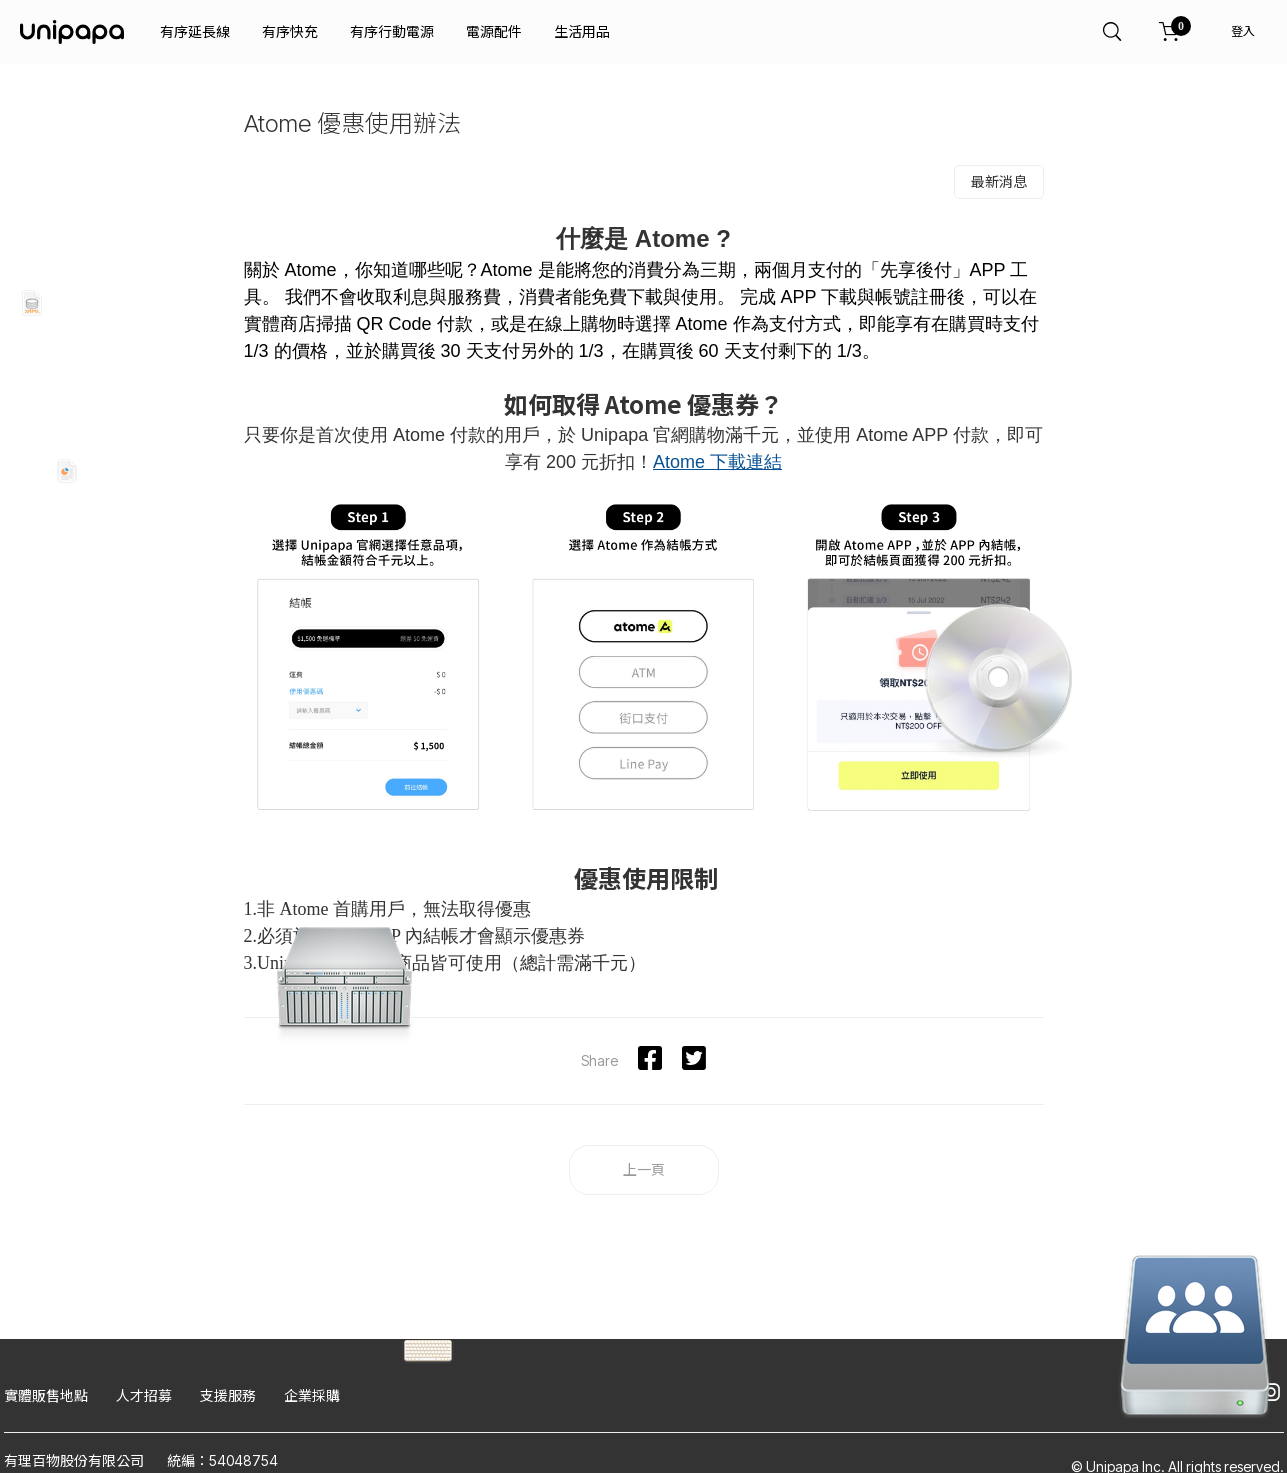  Describe the element at coordinates (428, 1351) in the screenshot. I see `bluetooth keyboard connected` at that location.